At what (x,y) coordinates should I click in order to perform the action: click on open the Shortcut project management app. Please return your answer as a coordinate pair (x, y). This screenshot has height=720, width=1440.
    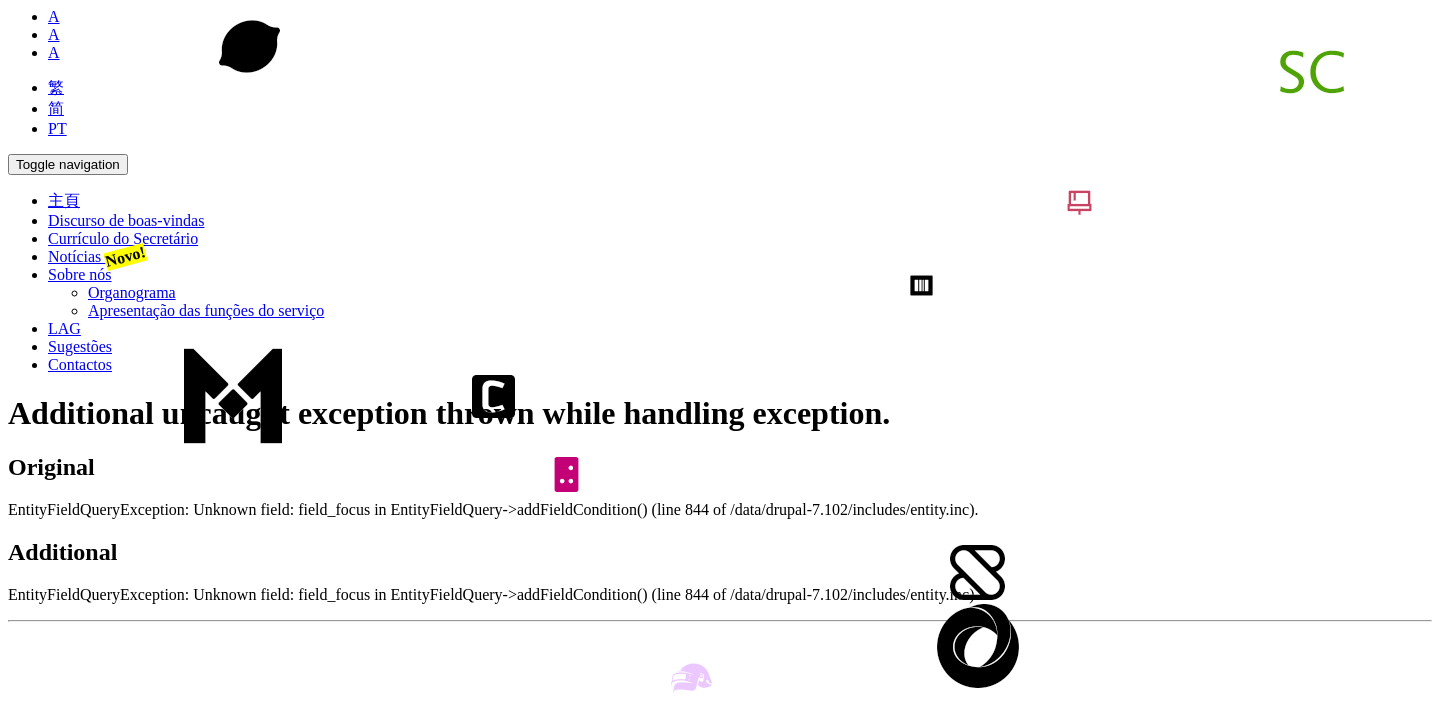
    Looking at the image, I should click on (977, 572).